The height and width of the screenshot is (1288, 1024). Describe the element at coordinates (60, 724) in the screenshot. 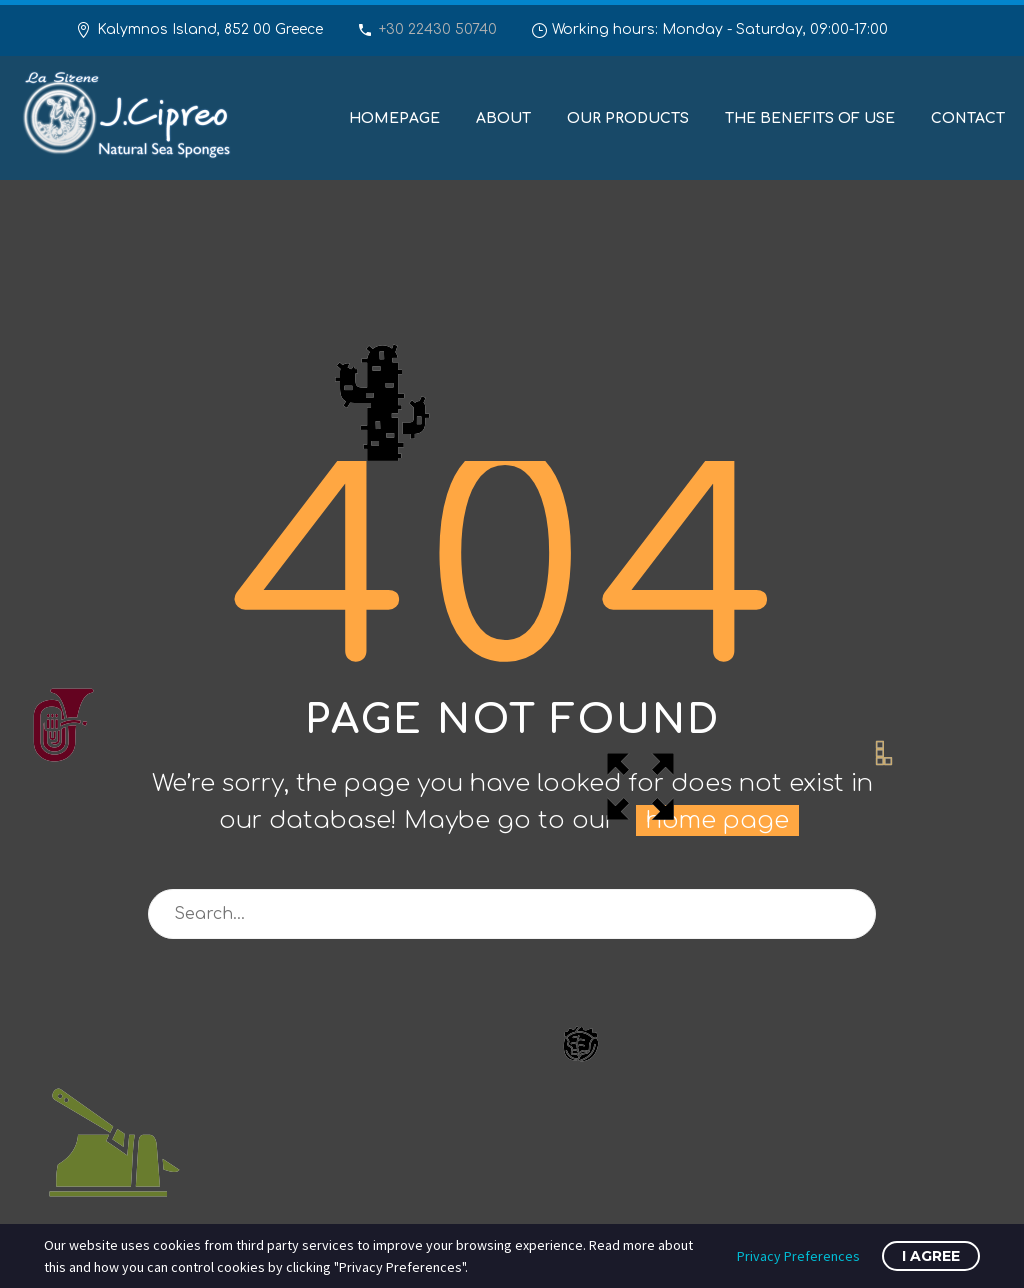

I see `select tuba as your instrument` at that location.